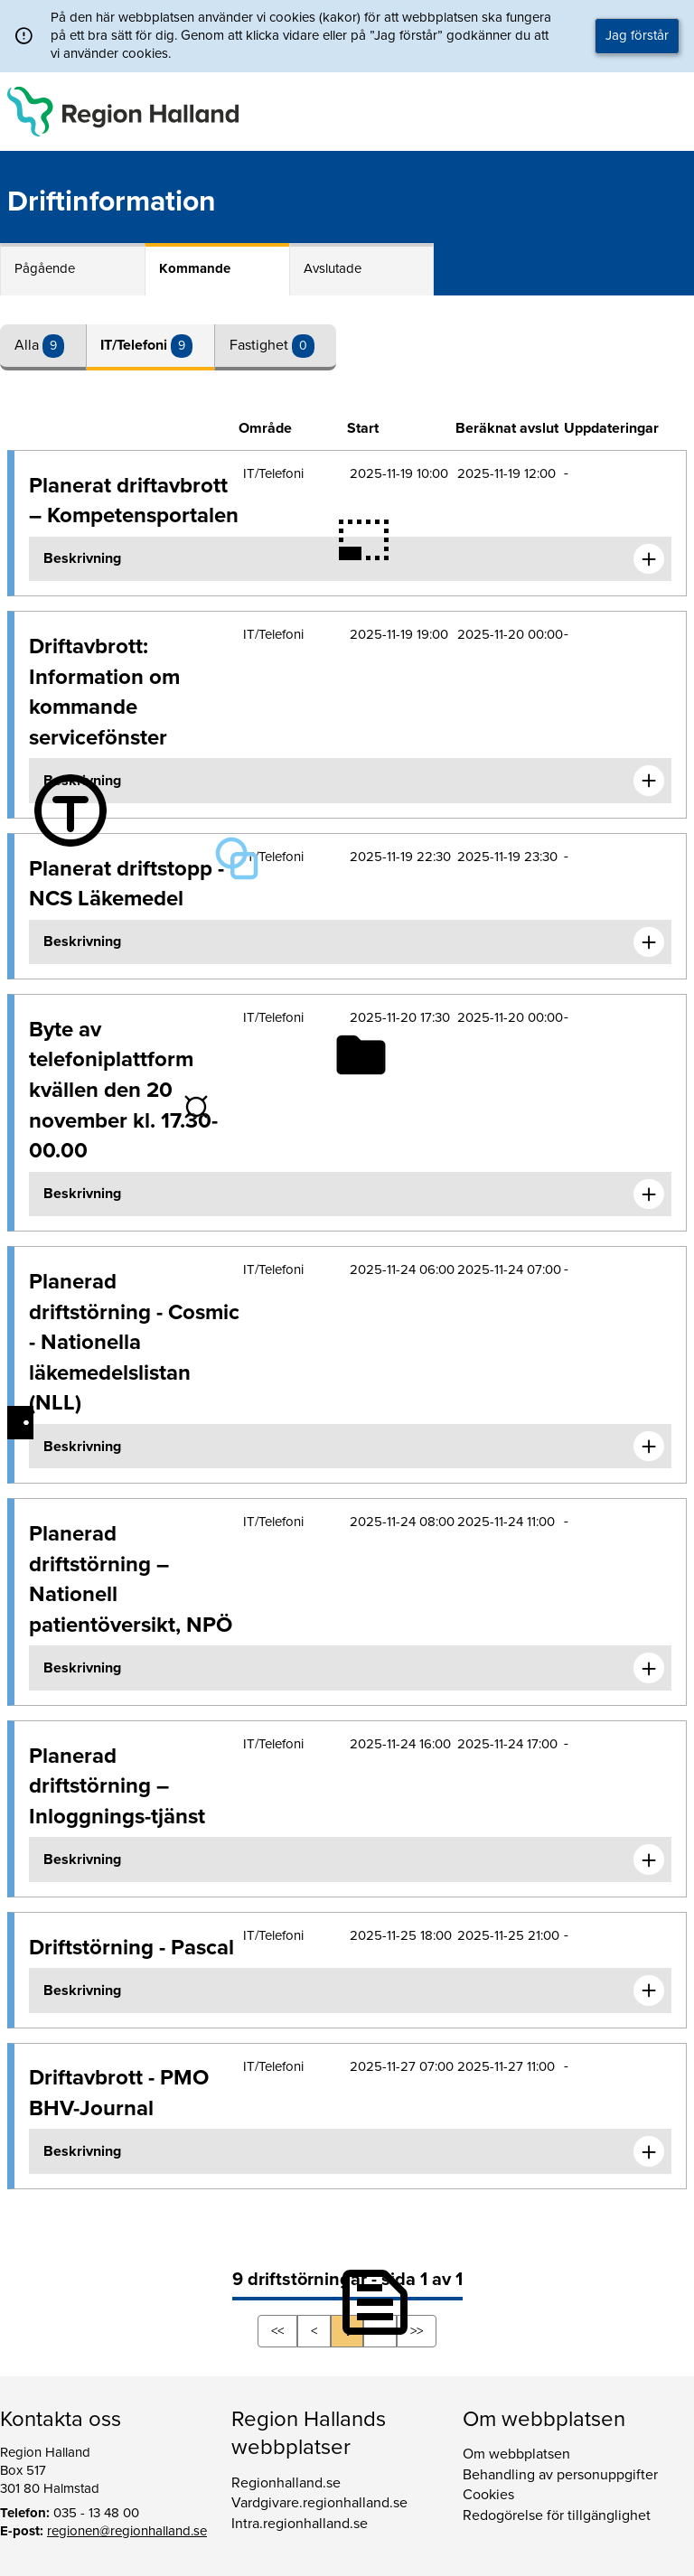 This screenshot has width=694, height=2576. Describe the element at coordinates (20, 1422) in the screenshot. I see `view door sensor status` at that location.